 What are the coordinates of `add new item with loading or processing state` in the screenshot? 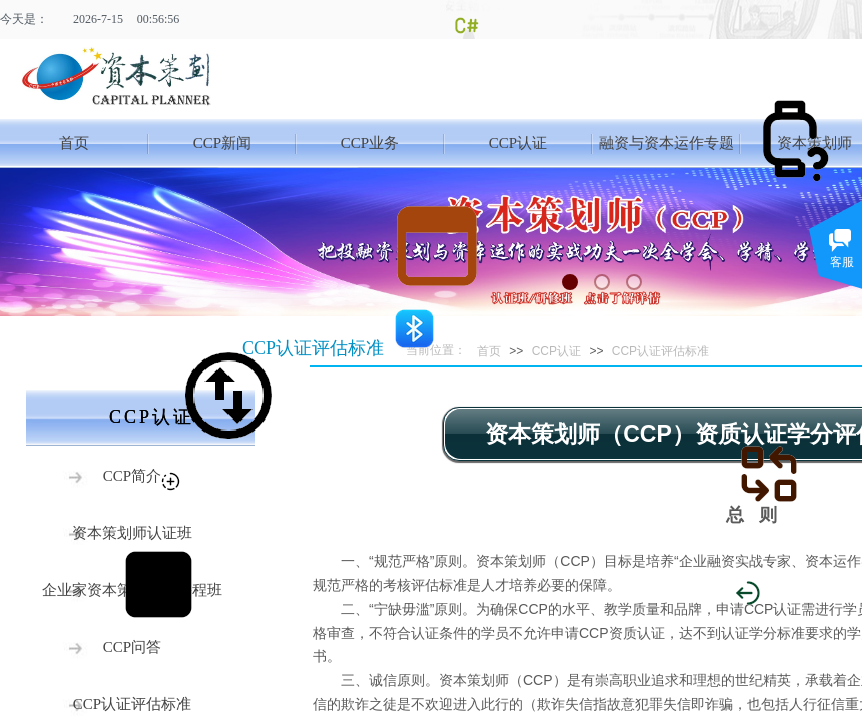 It's located at (170, 481).